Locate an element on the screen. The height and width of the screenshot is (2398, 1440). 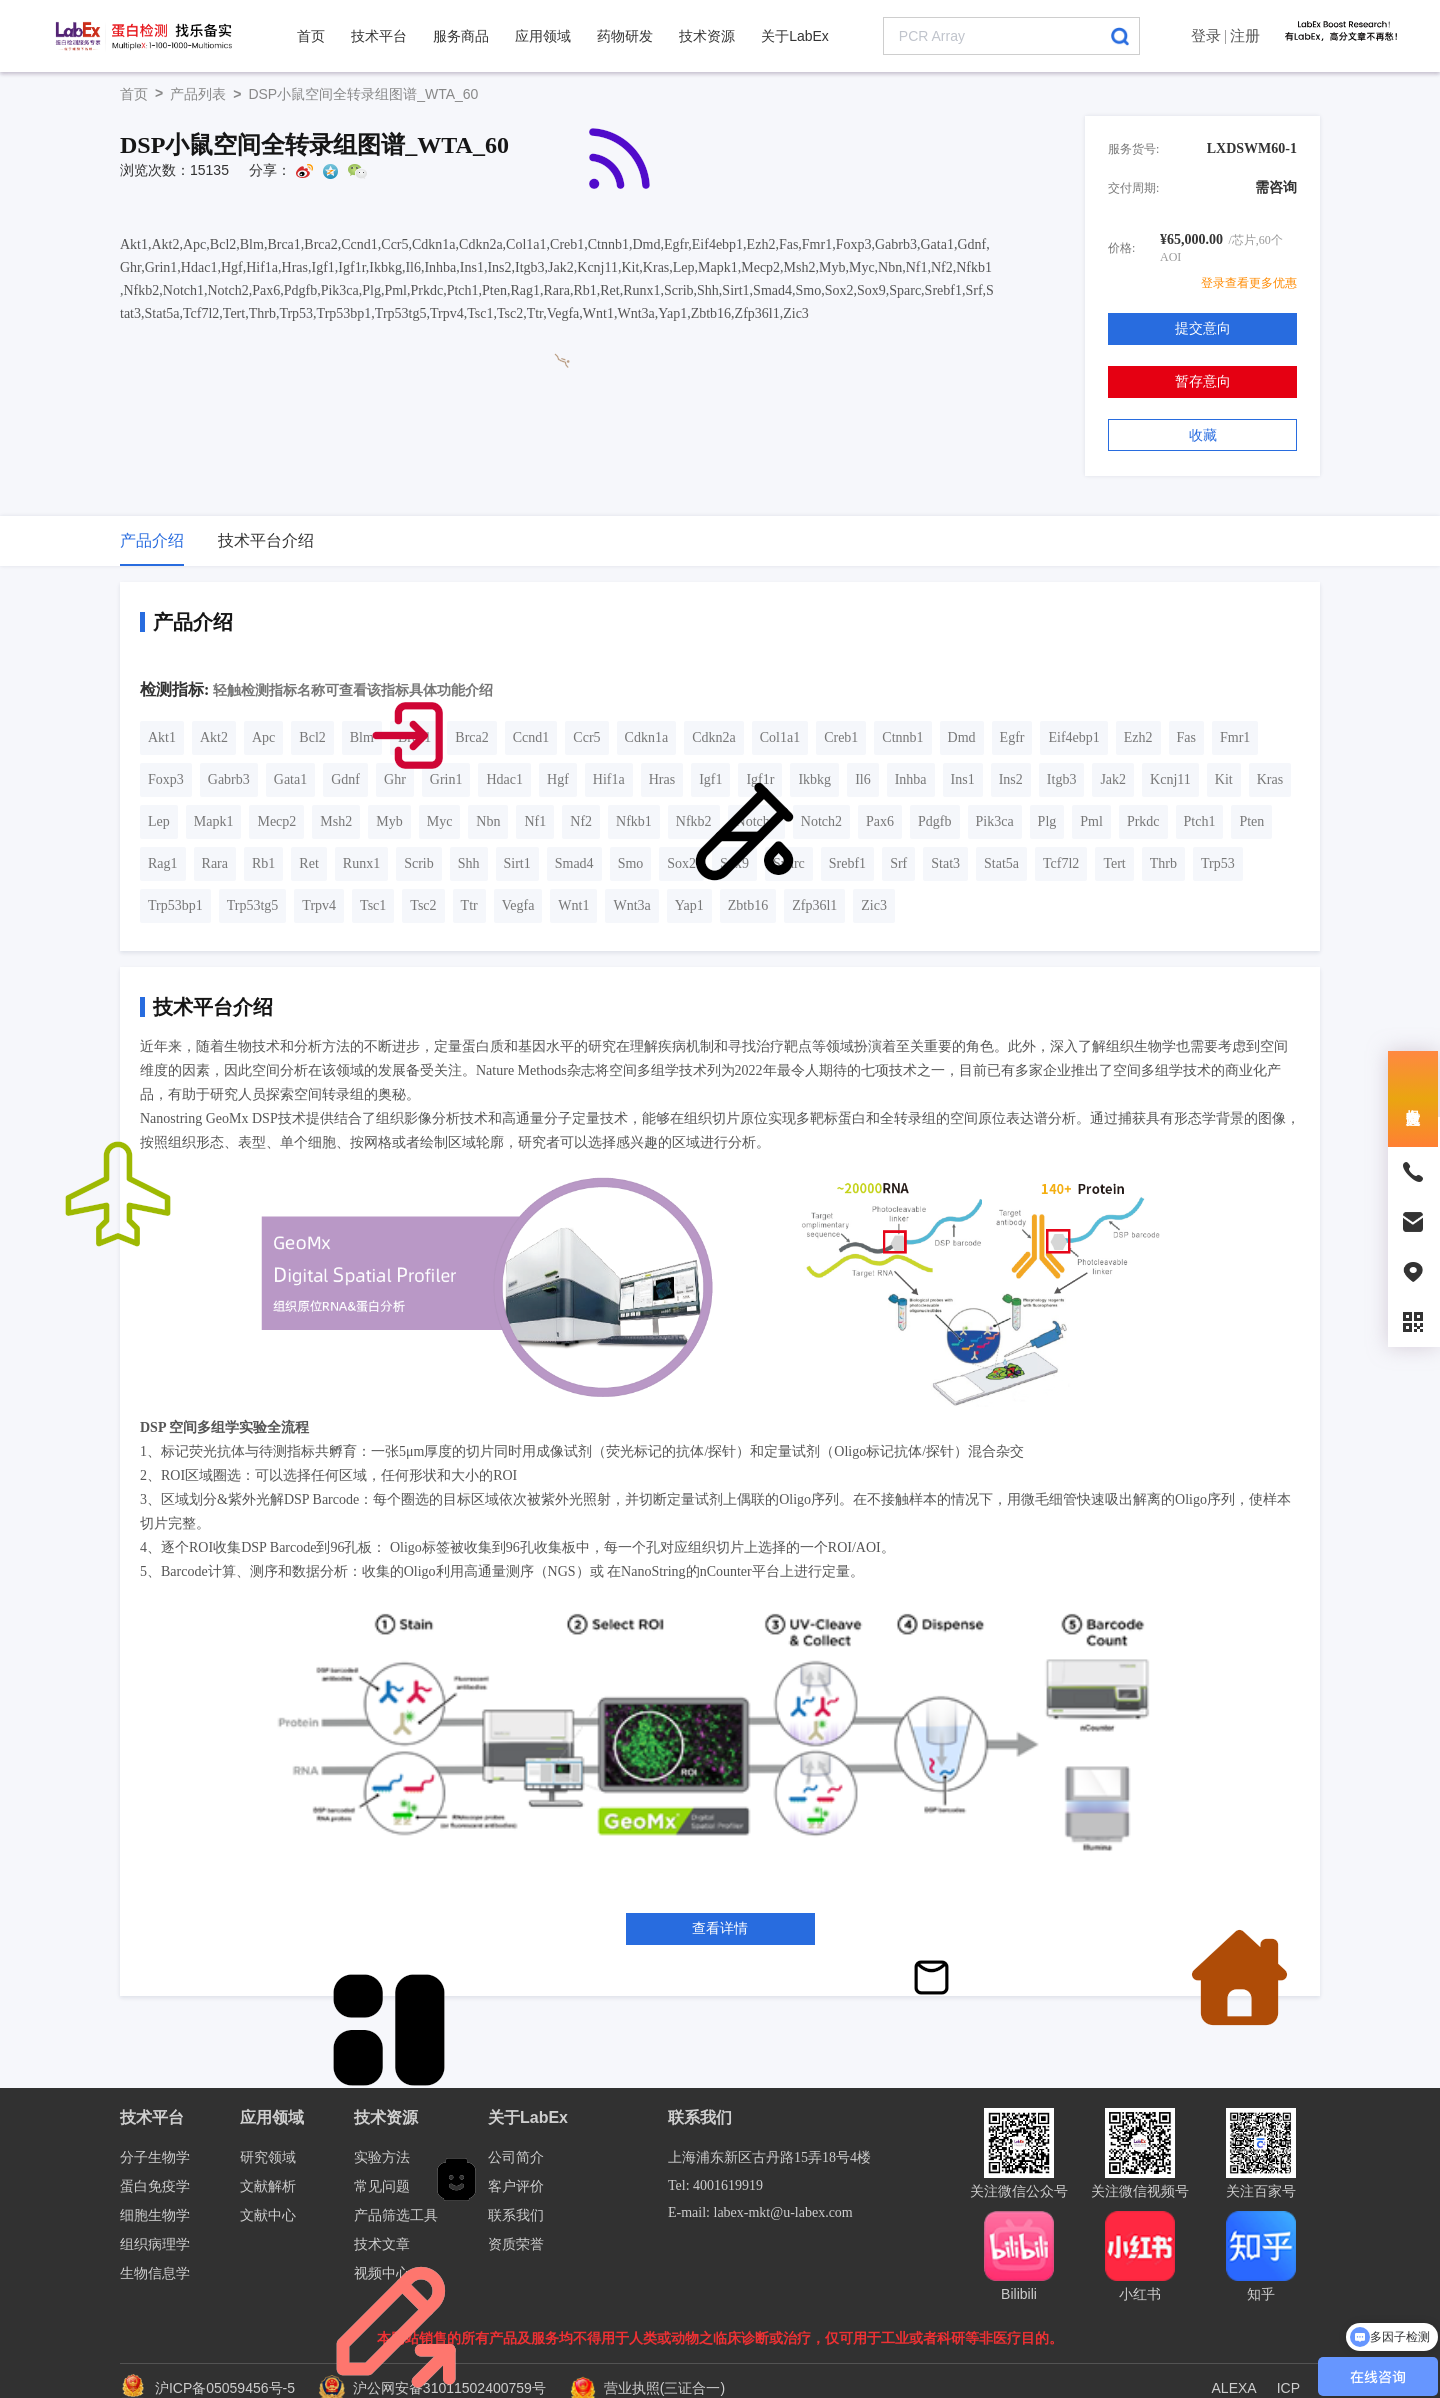
log in to your account is located at coordinates (409, 735).